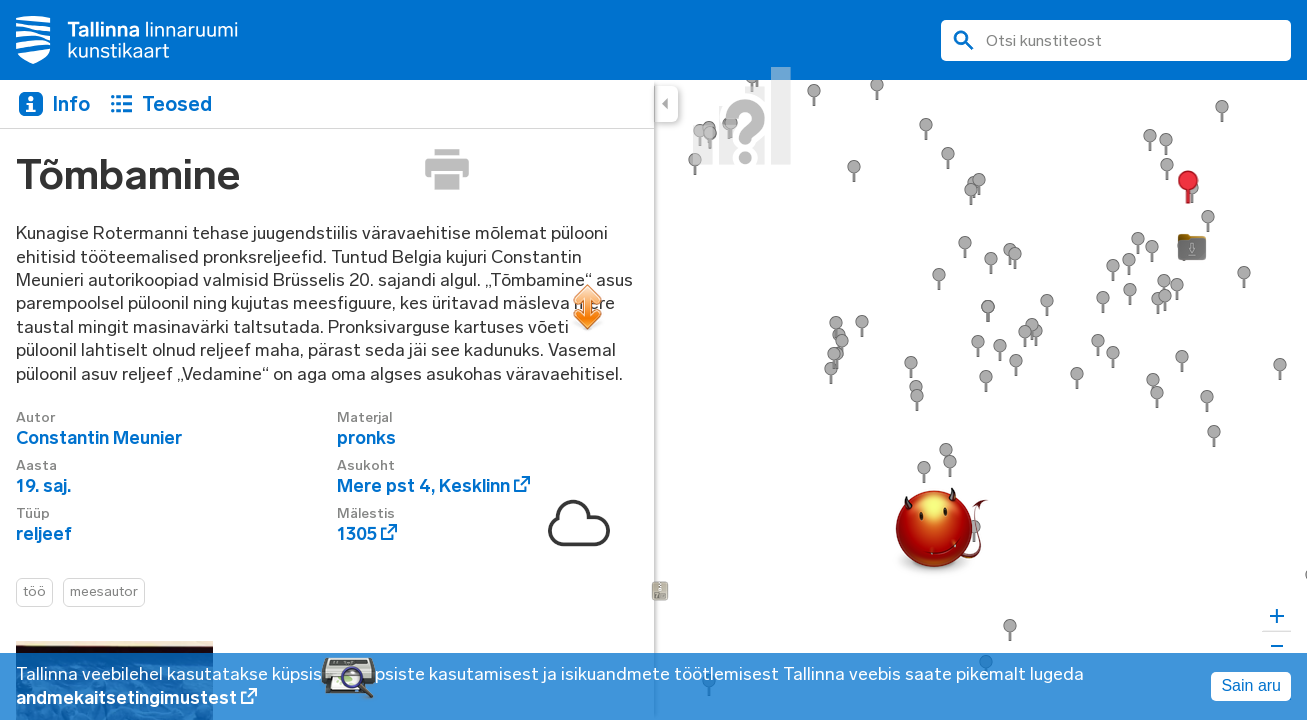 The width and height of the screenshot is (1307, 720). I want to click on indicates a mischievous or playful mood in chat, so click(940, 530).